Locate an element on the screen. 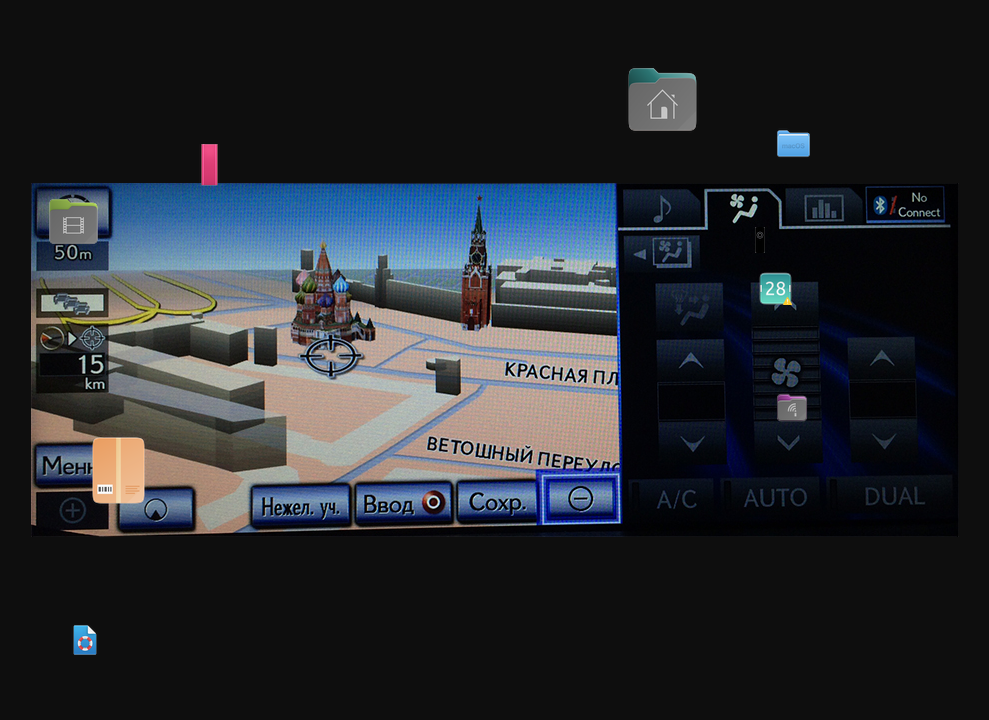  access your home folder or personal files is located at coordinates (662, 99).